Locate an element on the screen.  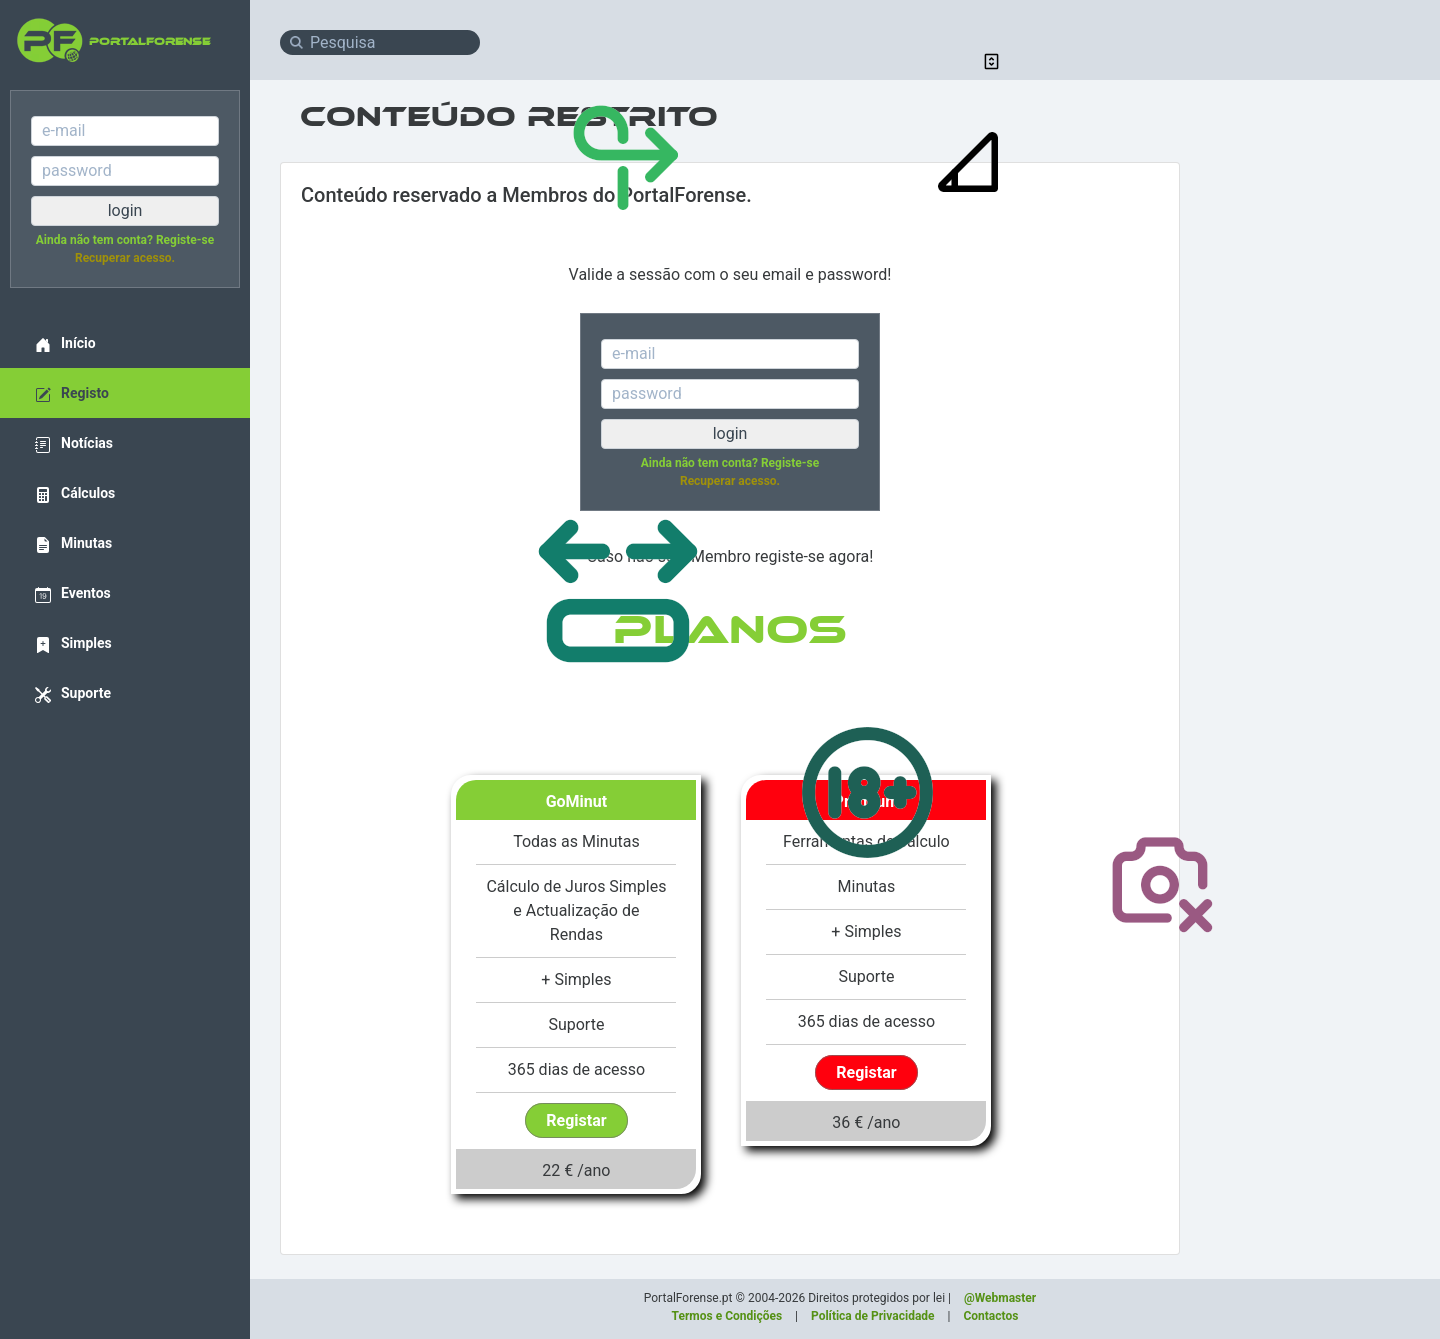
auto-resize content to fit container is located at coordinates (618, 591).